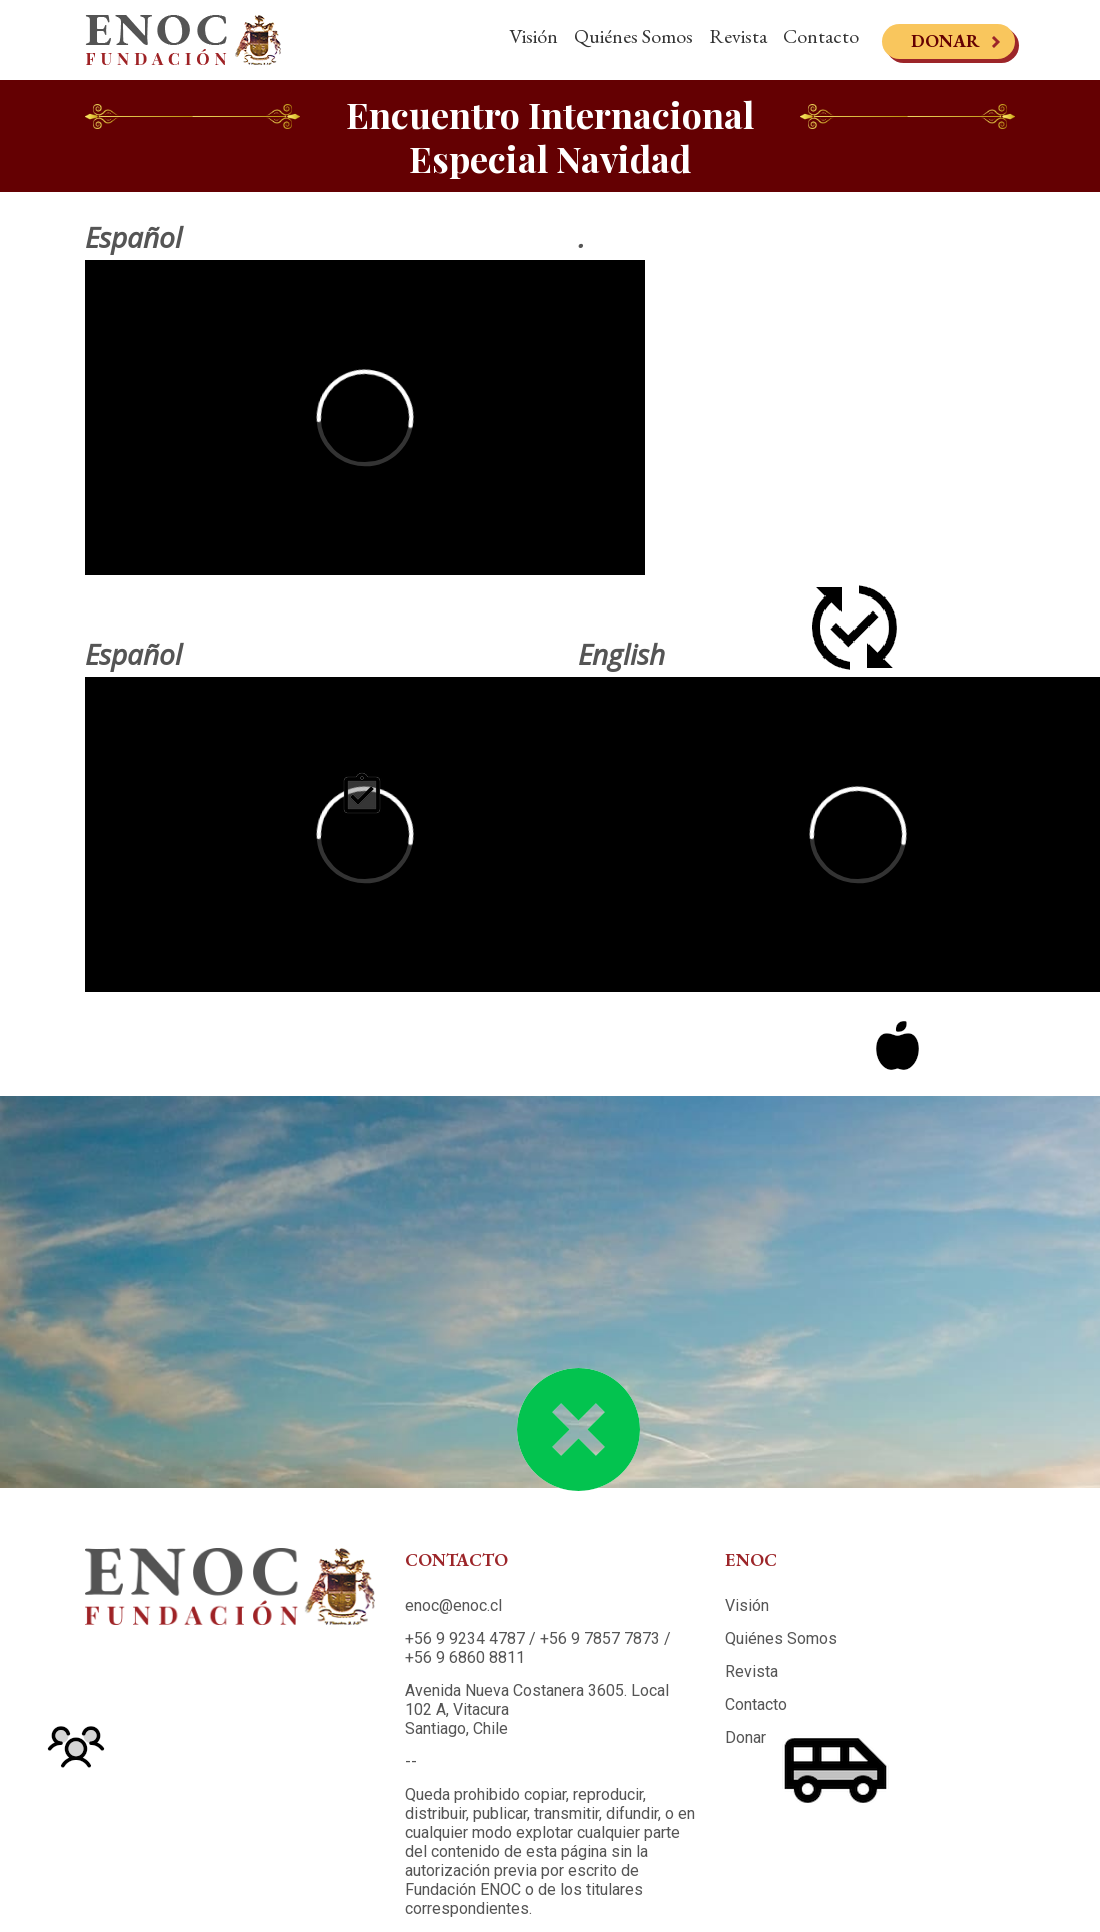 The image size is (1100, 1932). Describe the element at coordinates (897, 1045) in the screenshot. I see `access health or nutrition features` at that location.